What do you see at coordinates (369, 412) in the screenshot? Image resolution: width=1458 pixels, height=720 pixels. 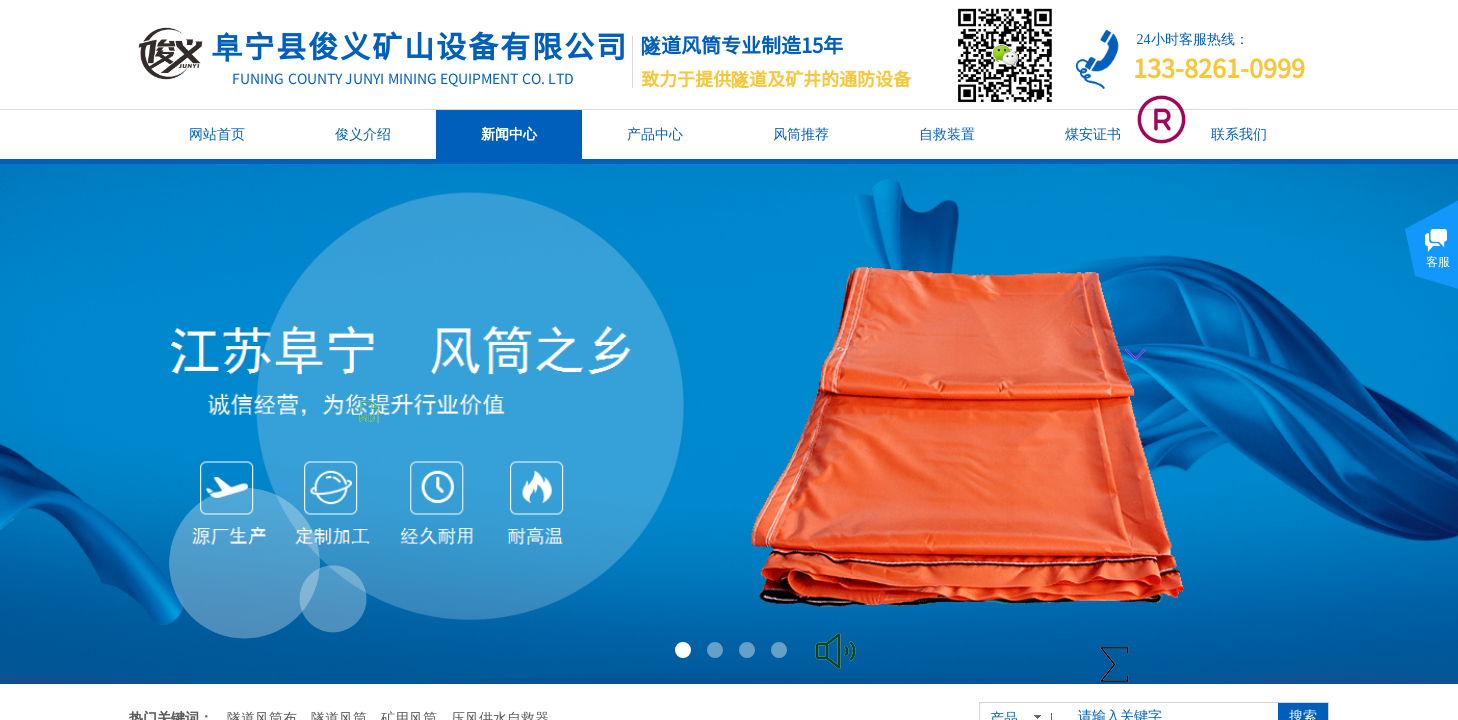 I see `open a markdown file` at bounding box center [369, 412].